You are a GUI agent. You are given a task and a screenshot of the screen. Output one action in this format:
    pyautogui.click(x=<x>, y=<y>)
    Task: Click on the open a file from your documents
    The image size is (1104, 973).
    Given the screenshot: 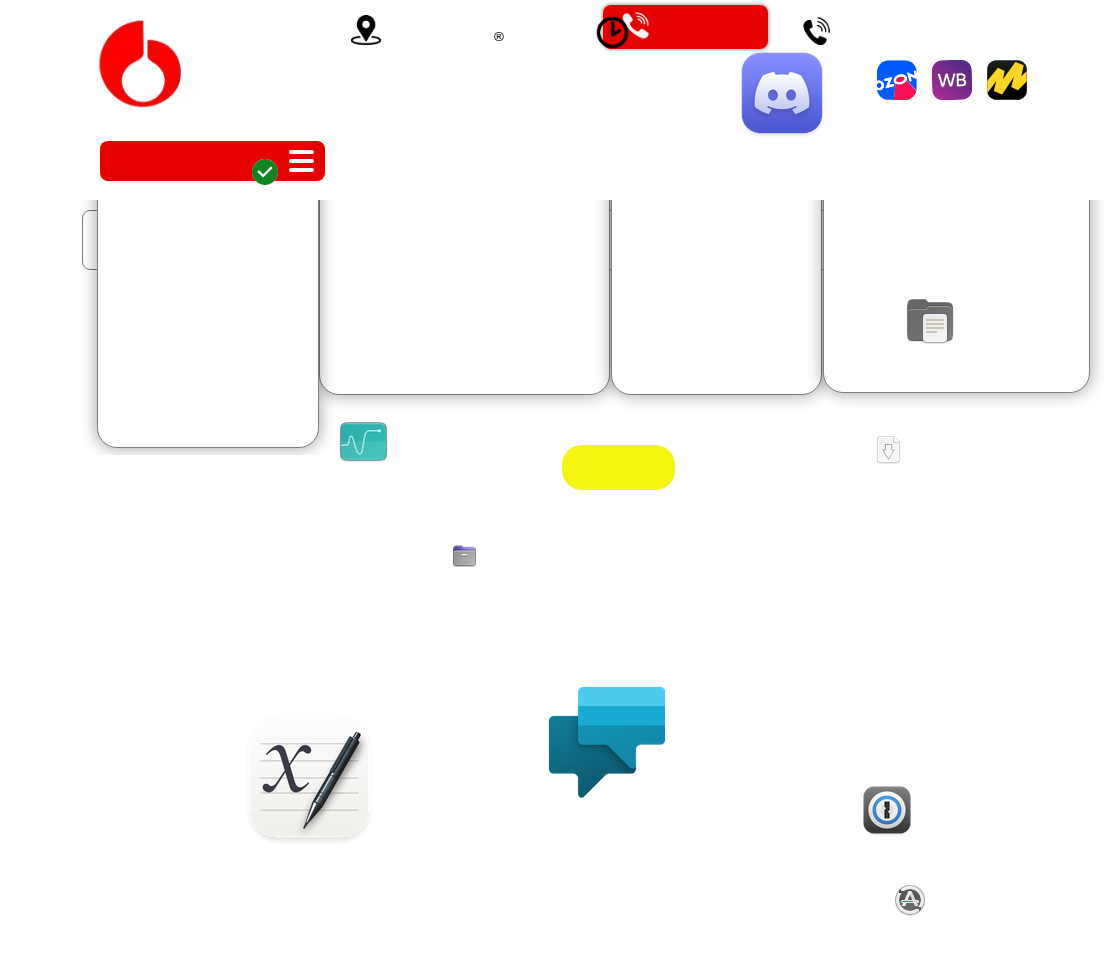 What is the action you would take?
    pyautogui.click(x=930, y=320)
    